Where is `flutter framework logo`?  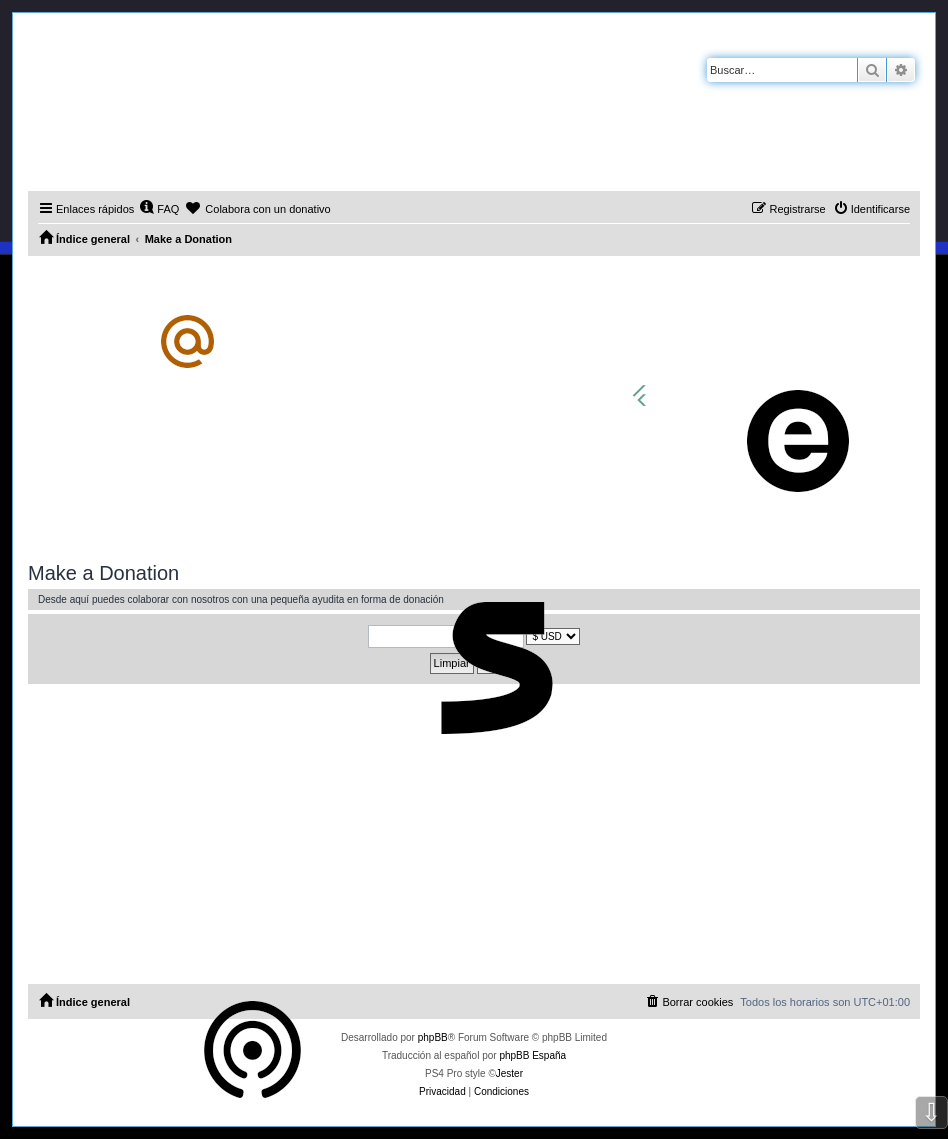 flutter framework logo is located at coordinates (640, 395).